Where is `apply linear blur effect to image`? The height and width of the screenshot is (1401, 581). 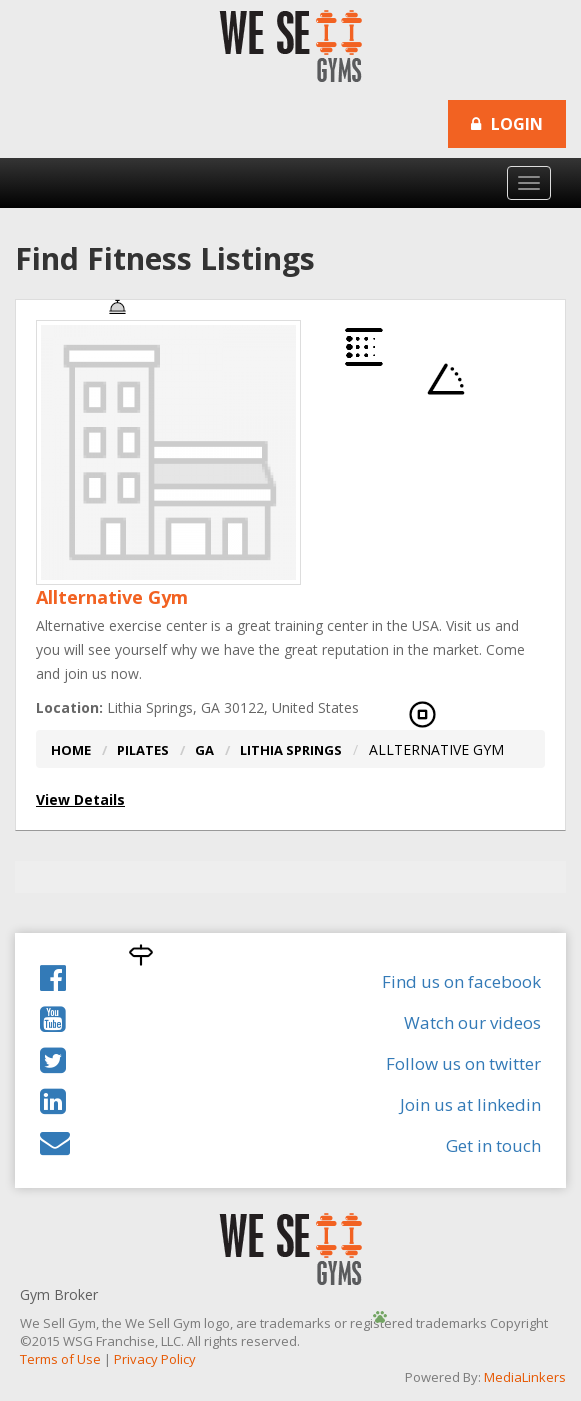
apply linear blur effect to image is located at coordinates (364, 347).